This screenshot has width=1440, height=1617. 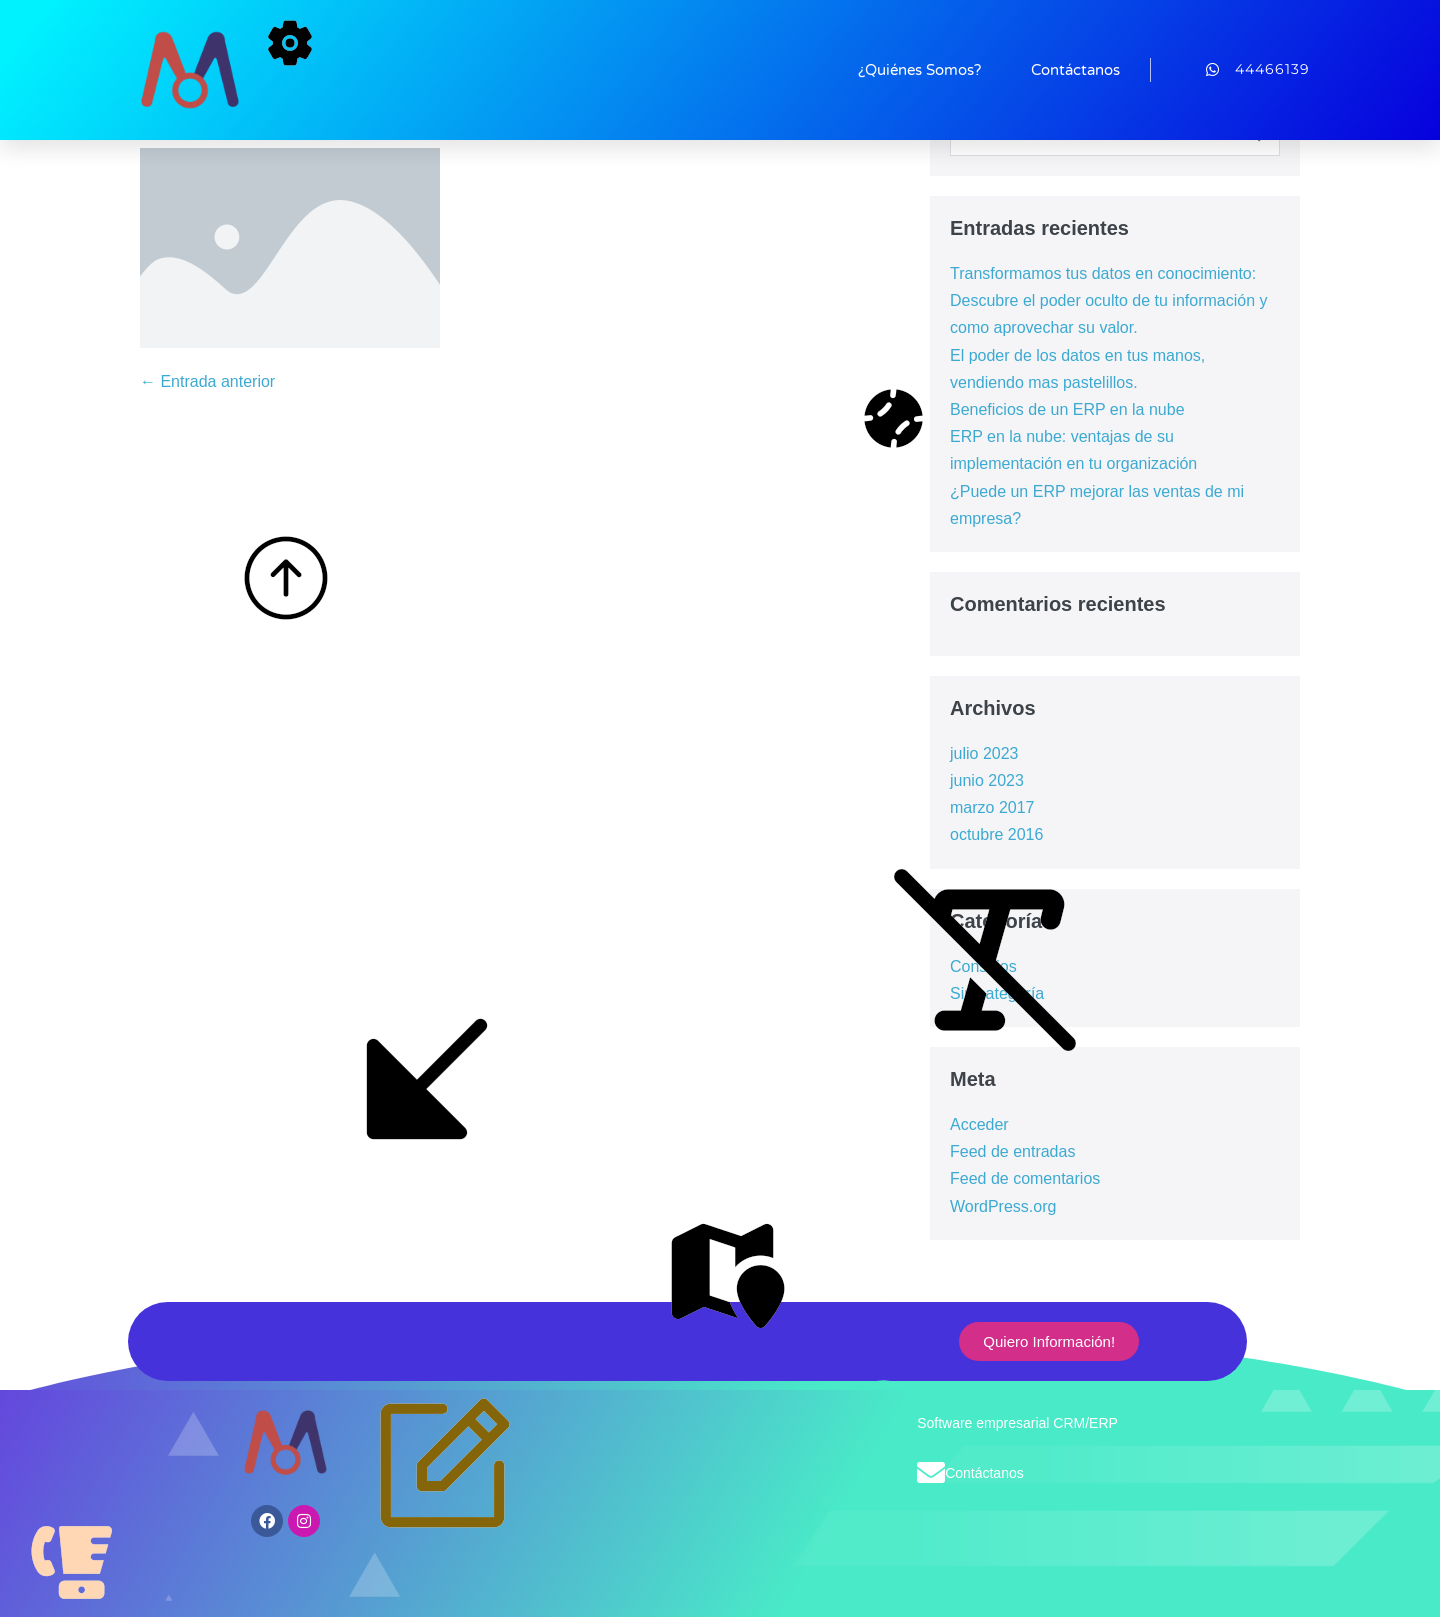 What do you see at coordinates (722, 1271) in the screenshot?
I see `view map with marked location` at bounding box center [722, 1271].